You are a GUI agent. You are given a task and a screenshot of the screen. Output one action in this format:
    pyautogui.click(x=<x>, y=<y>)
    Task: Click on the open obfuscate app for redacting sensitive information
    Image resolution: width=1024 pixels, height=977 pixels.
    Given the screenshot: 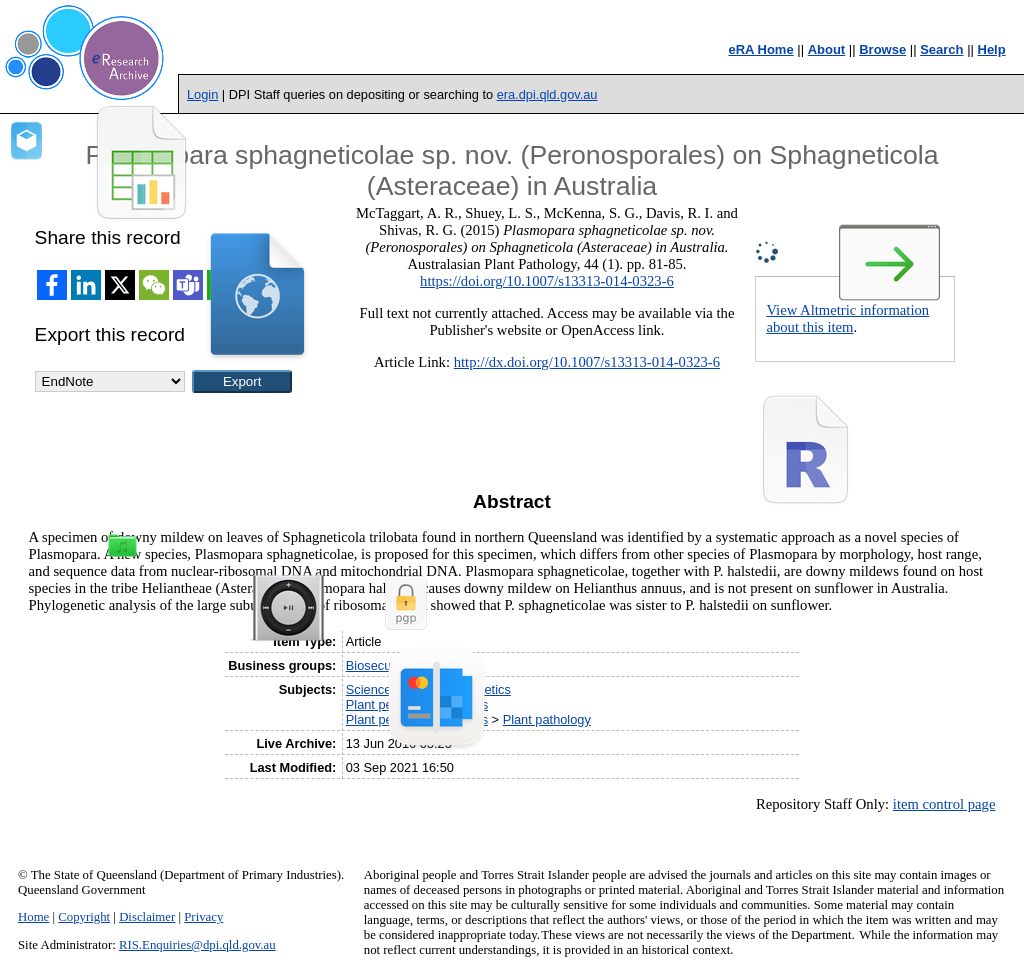 What is the action you would take?
    pyautogui.click(x=436, y=697)
    